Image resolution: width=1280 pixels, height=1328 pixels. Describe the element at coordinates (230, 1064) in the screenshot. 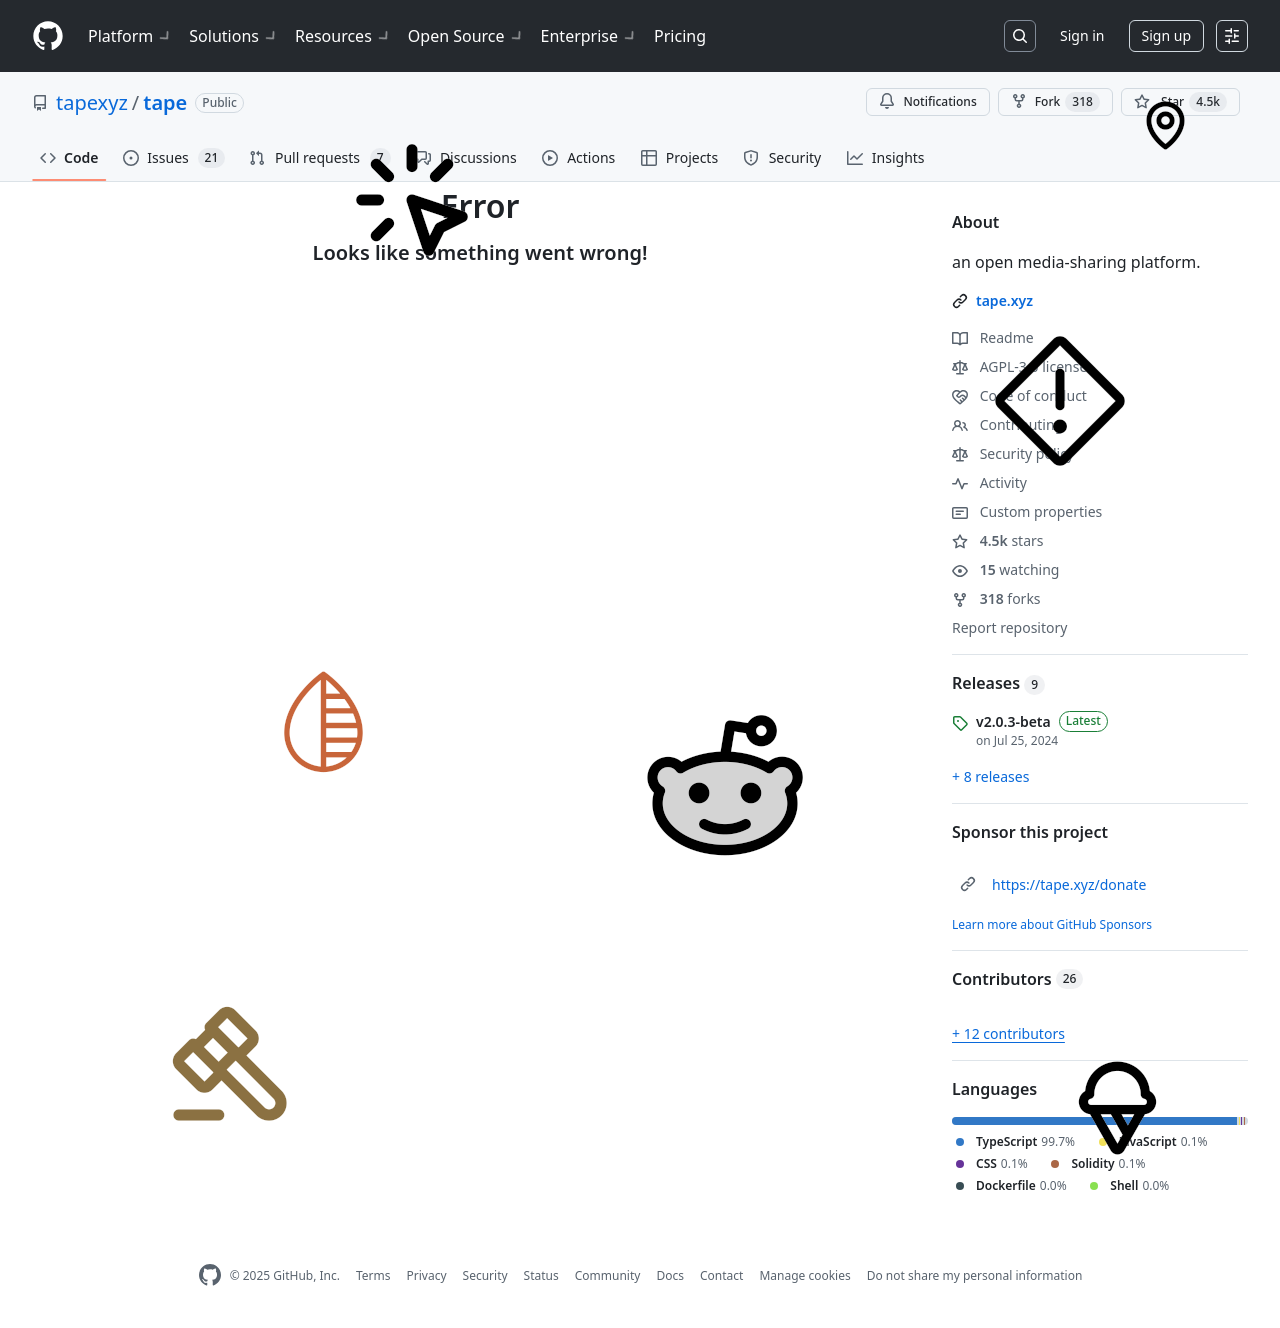

I see `access legal or court-related information` at that location.